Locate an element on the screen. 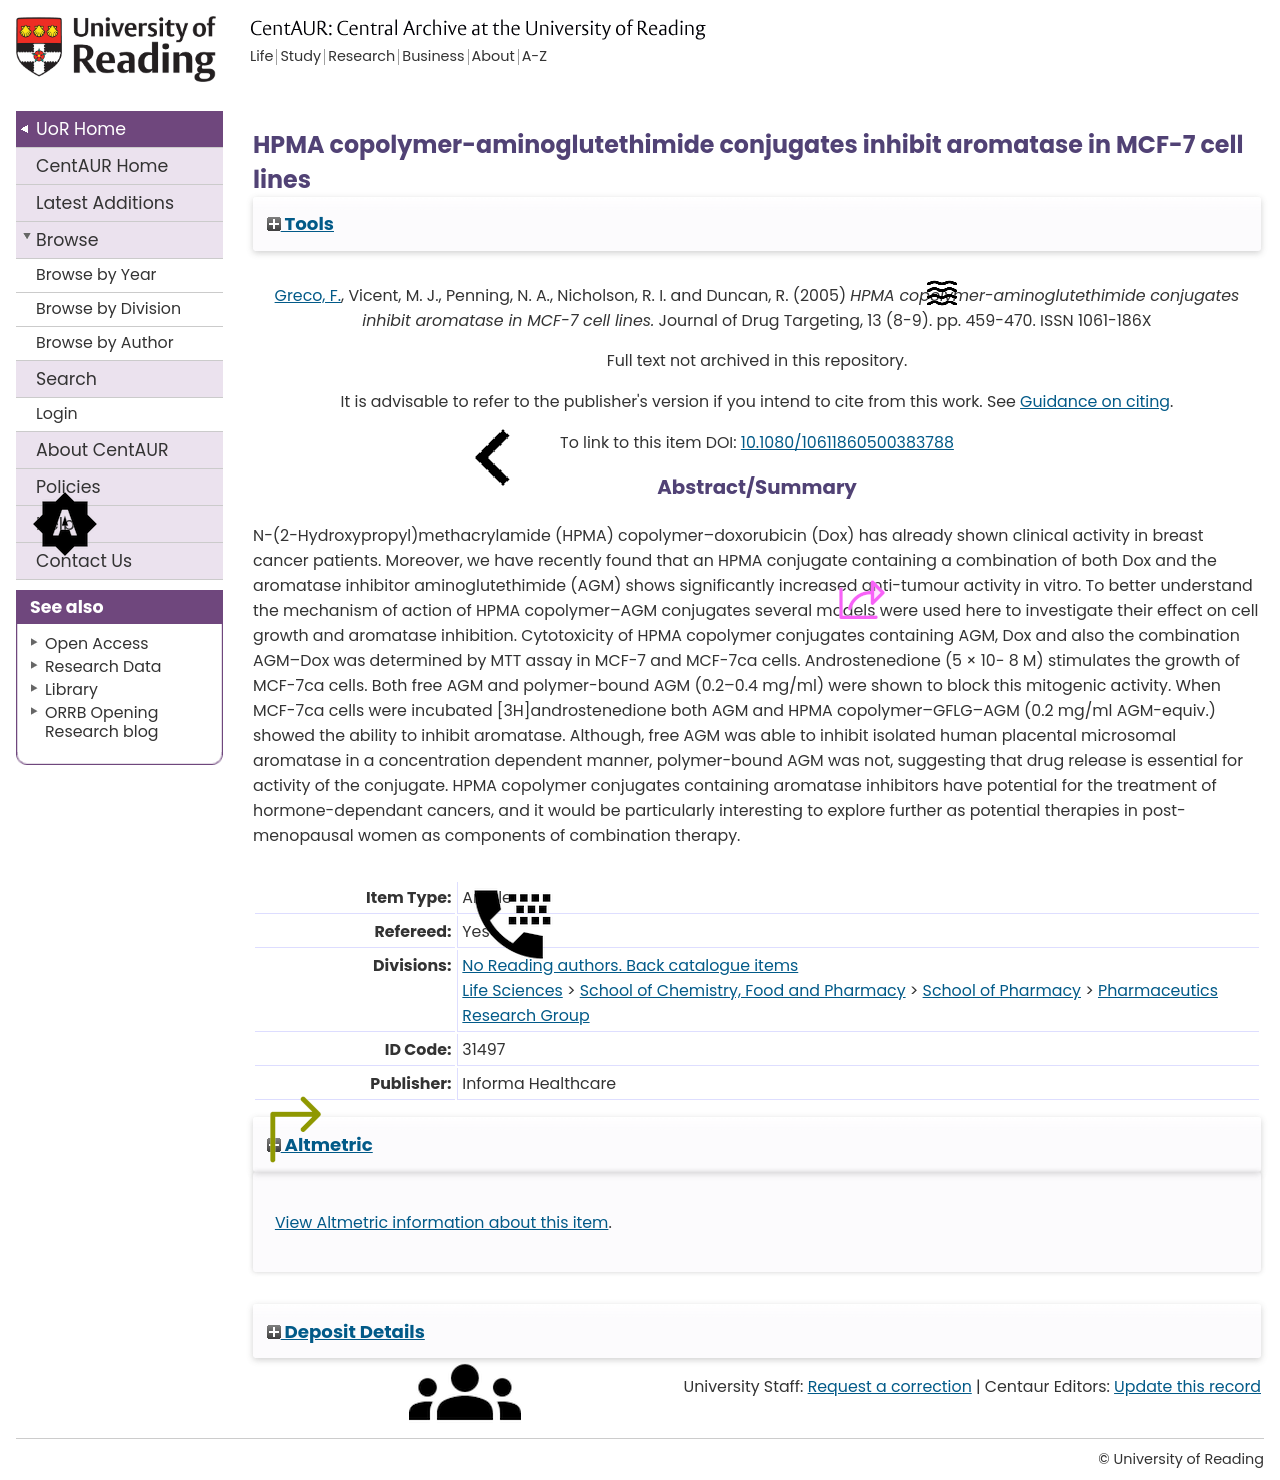 The image size is (1280, 1480). access TTY/TDD accessibility calling features is located at coordinates (512, 924).